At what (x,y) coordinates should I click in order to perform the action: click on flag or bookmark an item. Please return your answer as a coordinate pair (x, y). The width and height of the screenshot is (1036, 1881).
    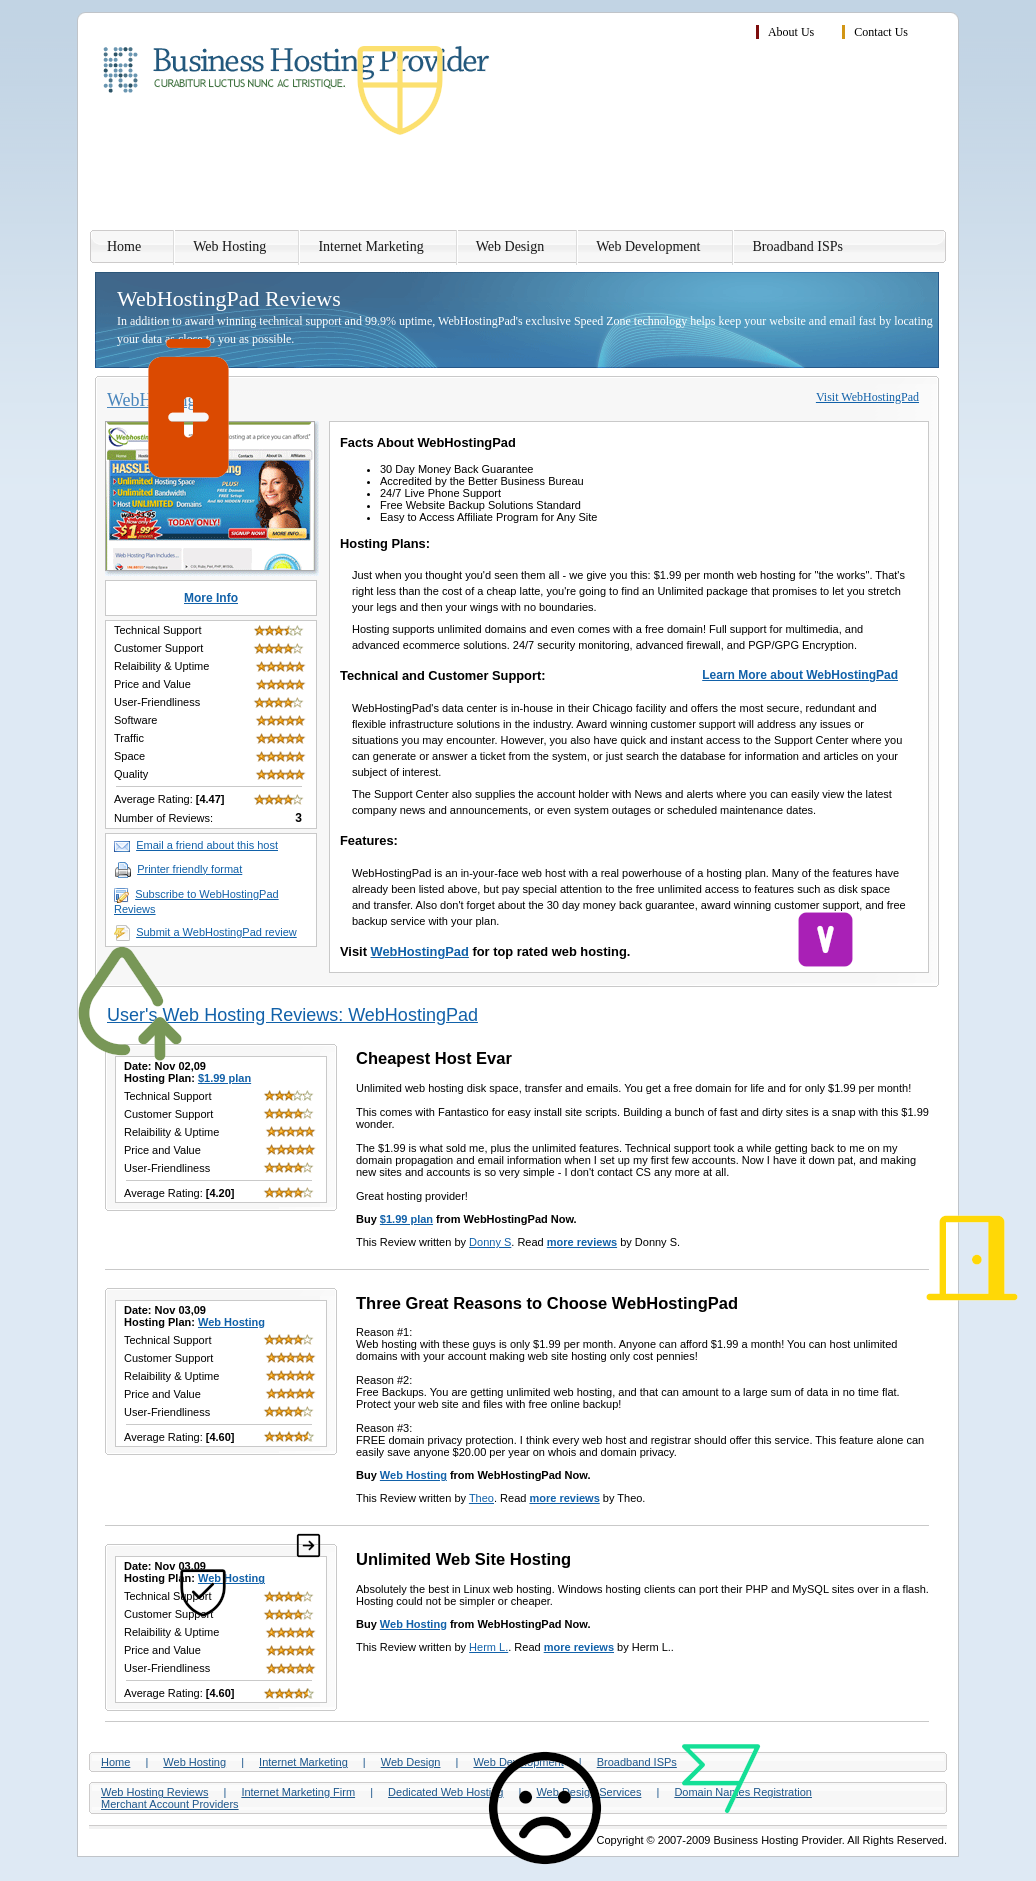
    Looking at the image, I should click on (718, 1774).